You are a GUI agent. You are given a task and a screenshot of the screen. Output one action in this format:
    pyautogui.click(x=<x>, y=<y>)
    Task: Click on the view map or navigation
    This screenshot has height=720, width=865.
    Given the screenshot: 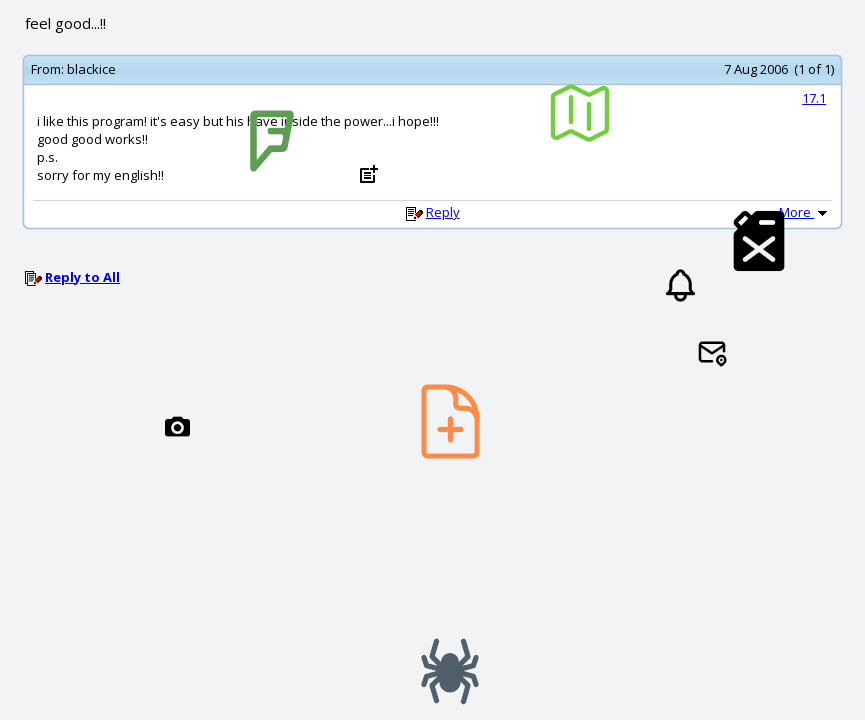 What is the action you would take?
    pyautogui.click(x=580, y=113)
    